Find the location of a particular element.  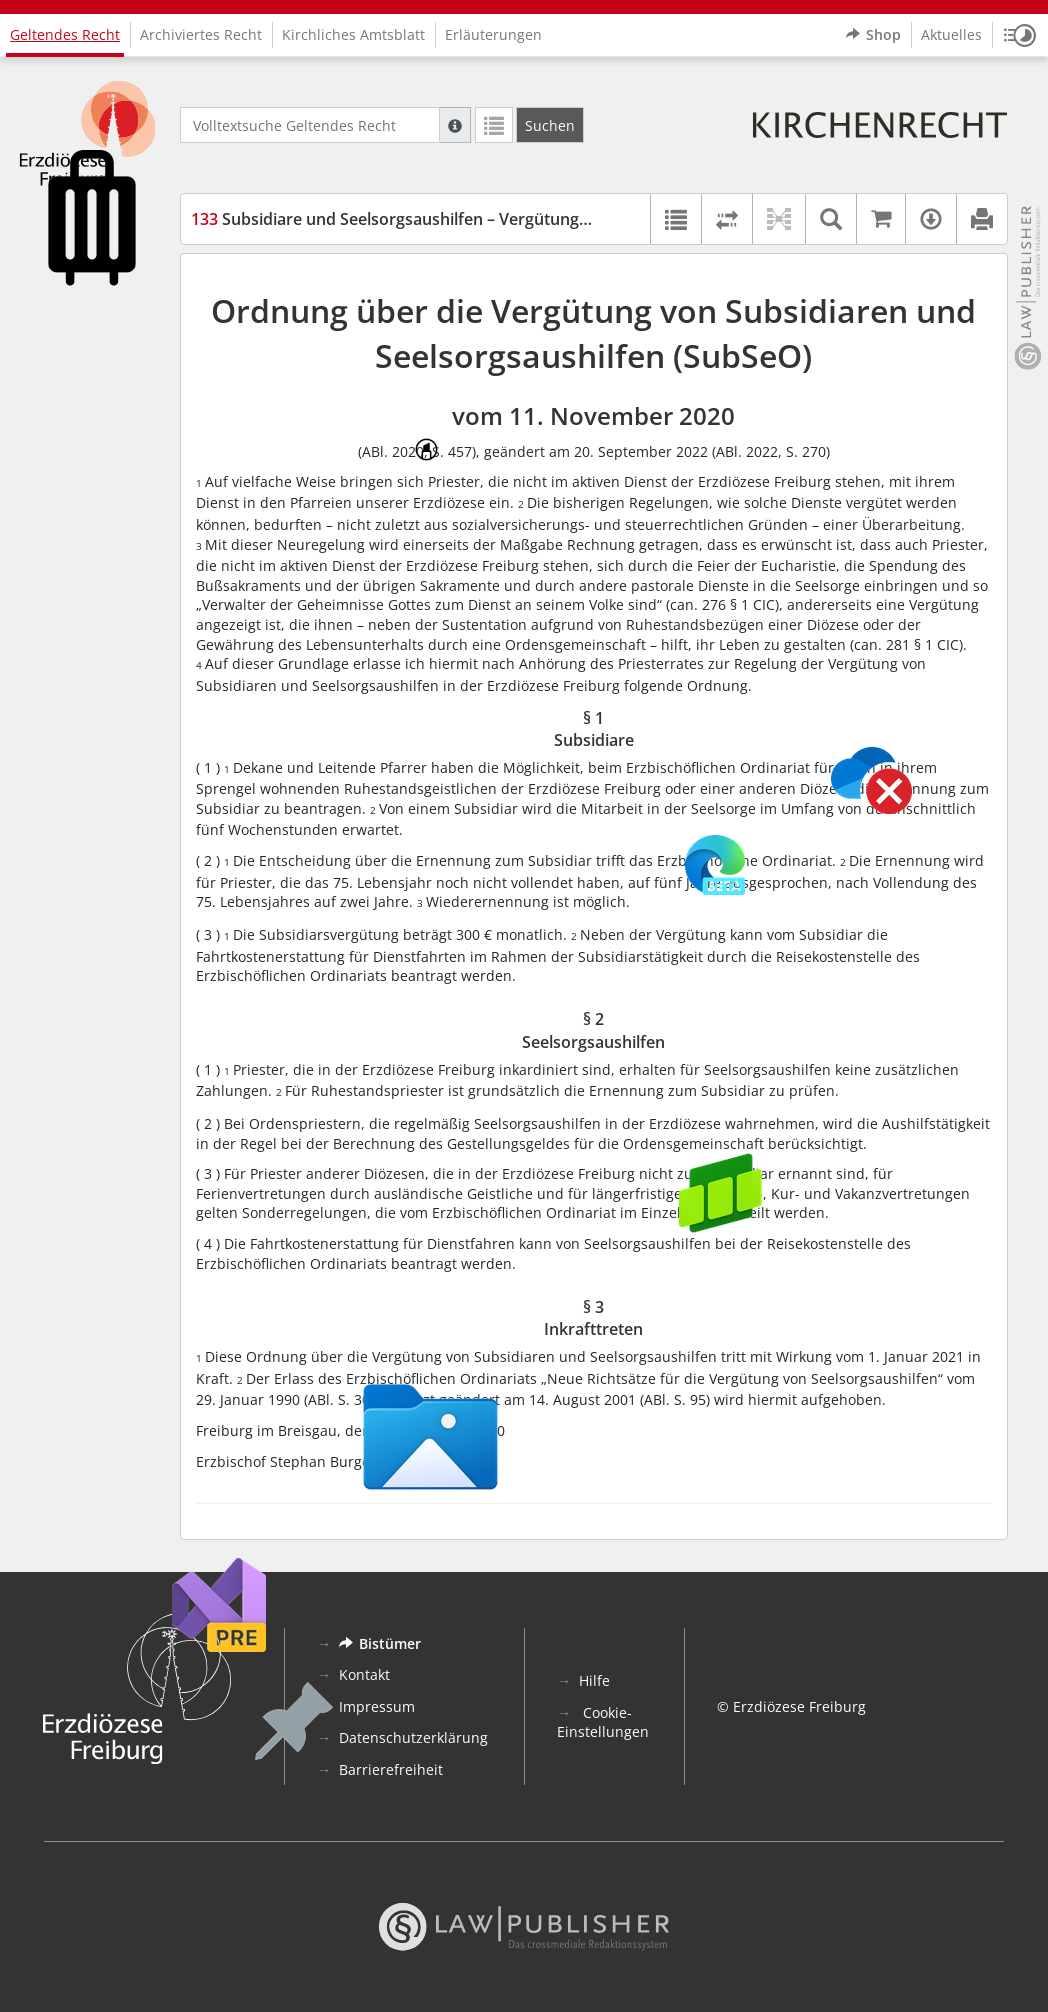

open xbox game bar is located at coordinates (721, 1193).